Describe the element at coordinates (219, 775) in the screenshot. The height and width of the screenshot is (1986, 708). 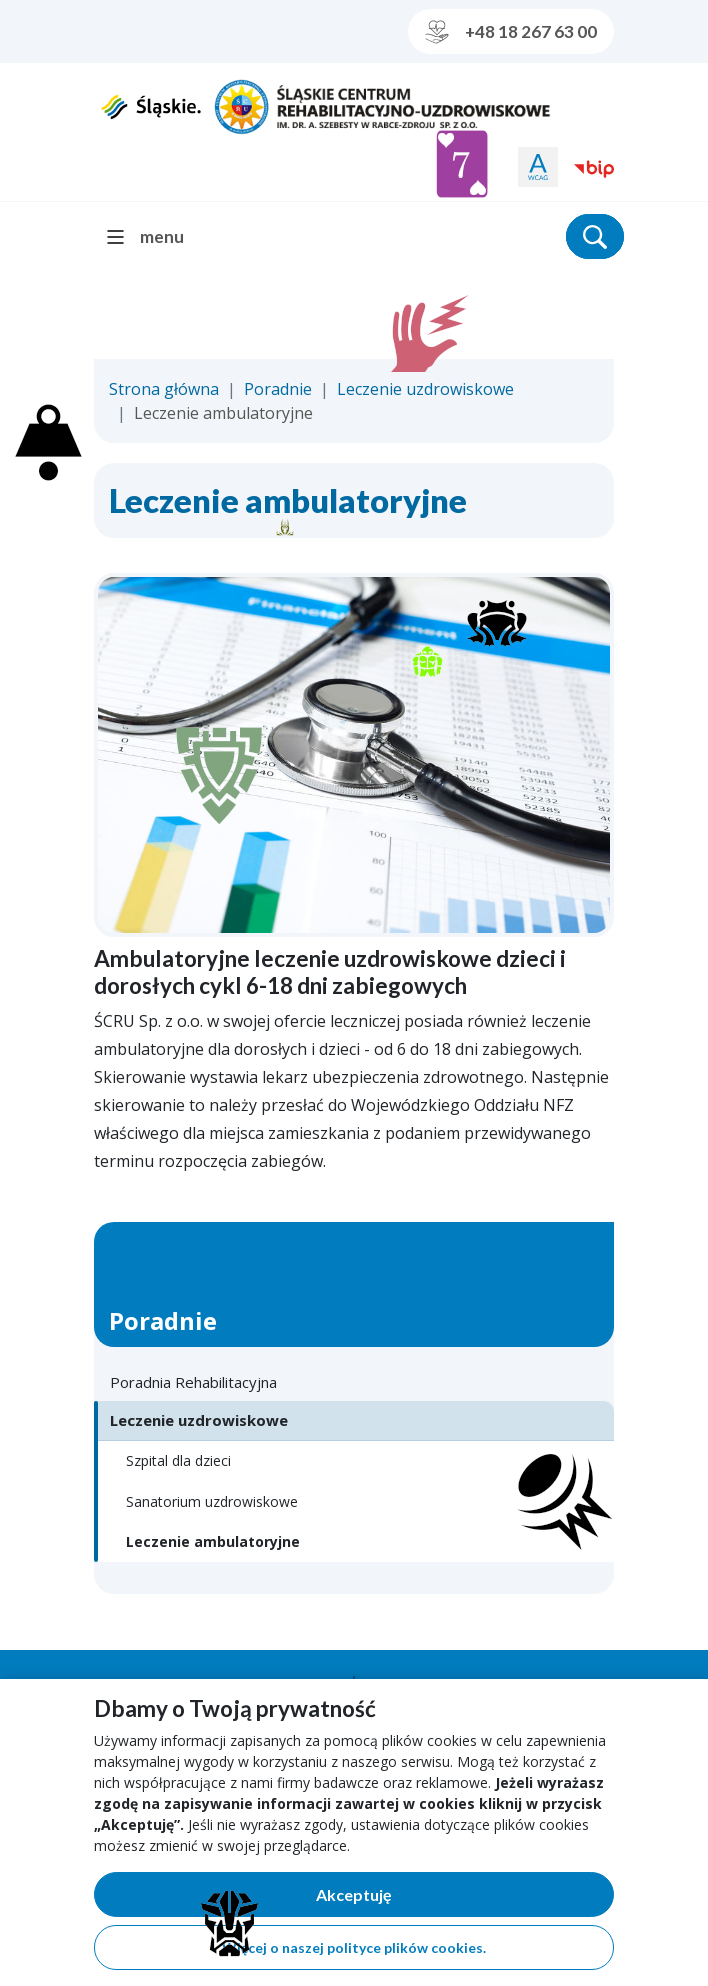
I see `indicates protected or secured content` at that location.